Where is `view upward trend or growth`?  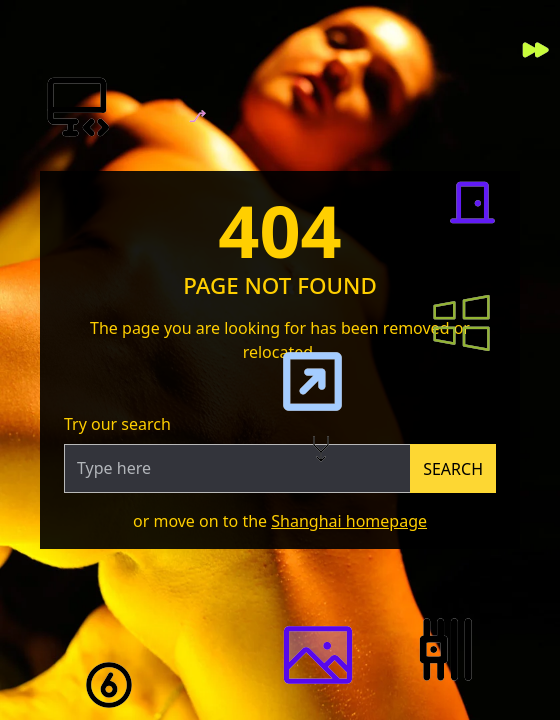
view upward trend or growth is located at coordinates (197, 116).